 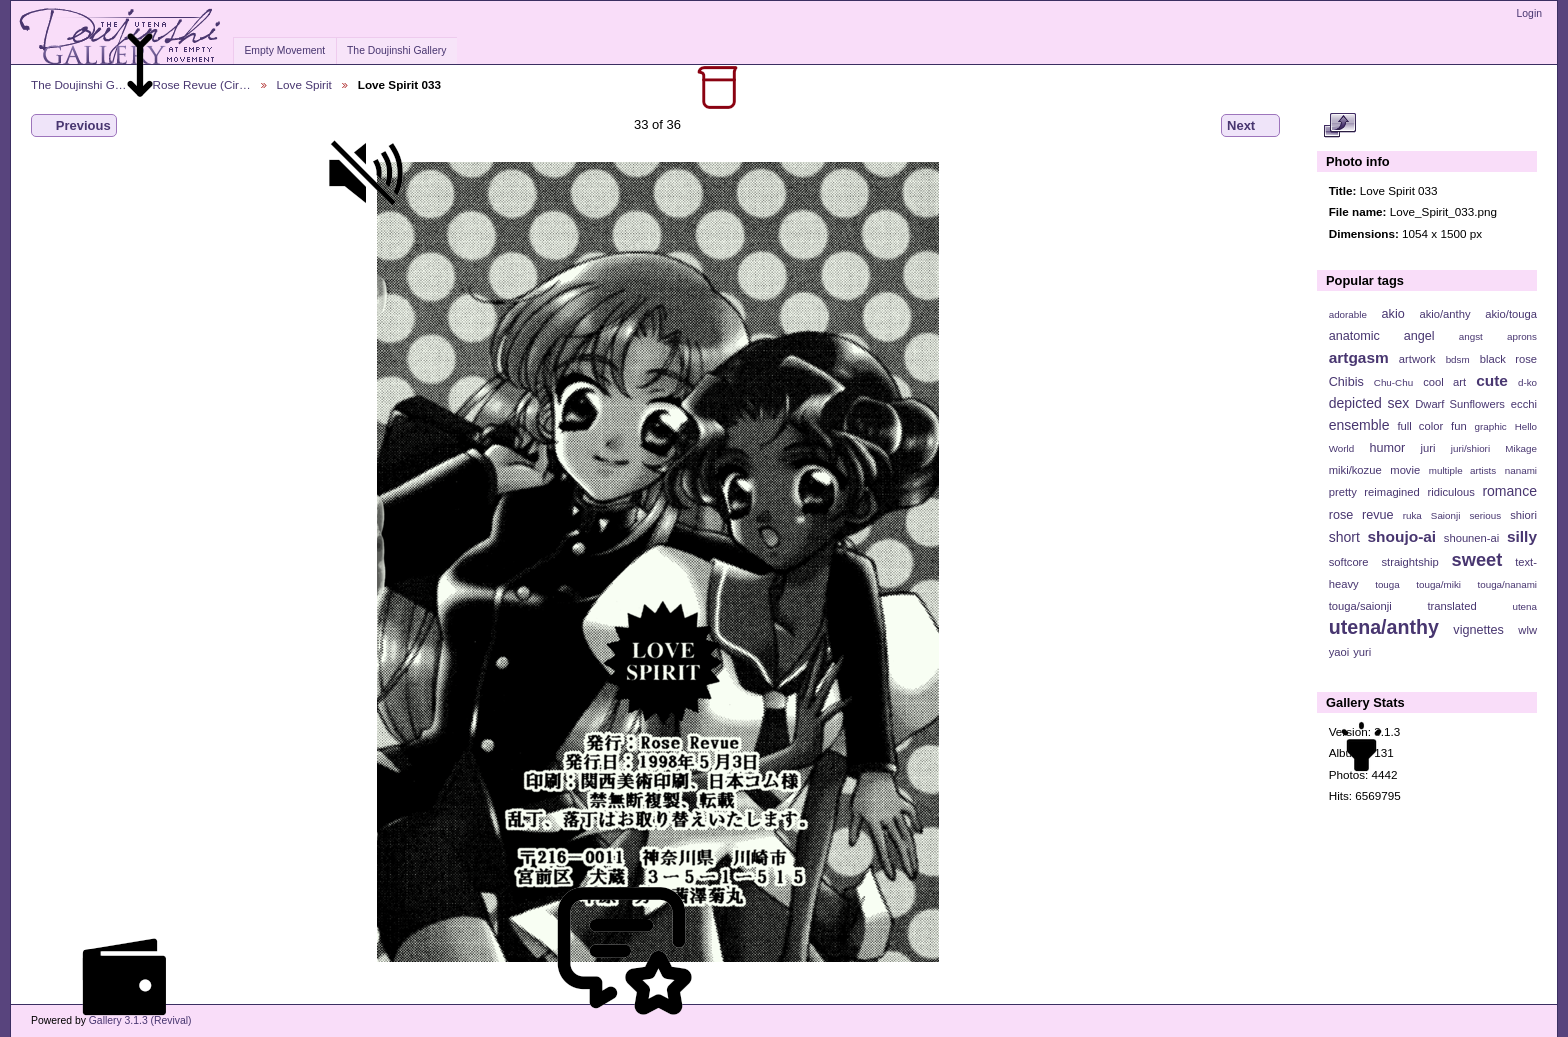 I want to click on access experimental or beta features, so click(x=717, y=87).